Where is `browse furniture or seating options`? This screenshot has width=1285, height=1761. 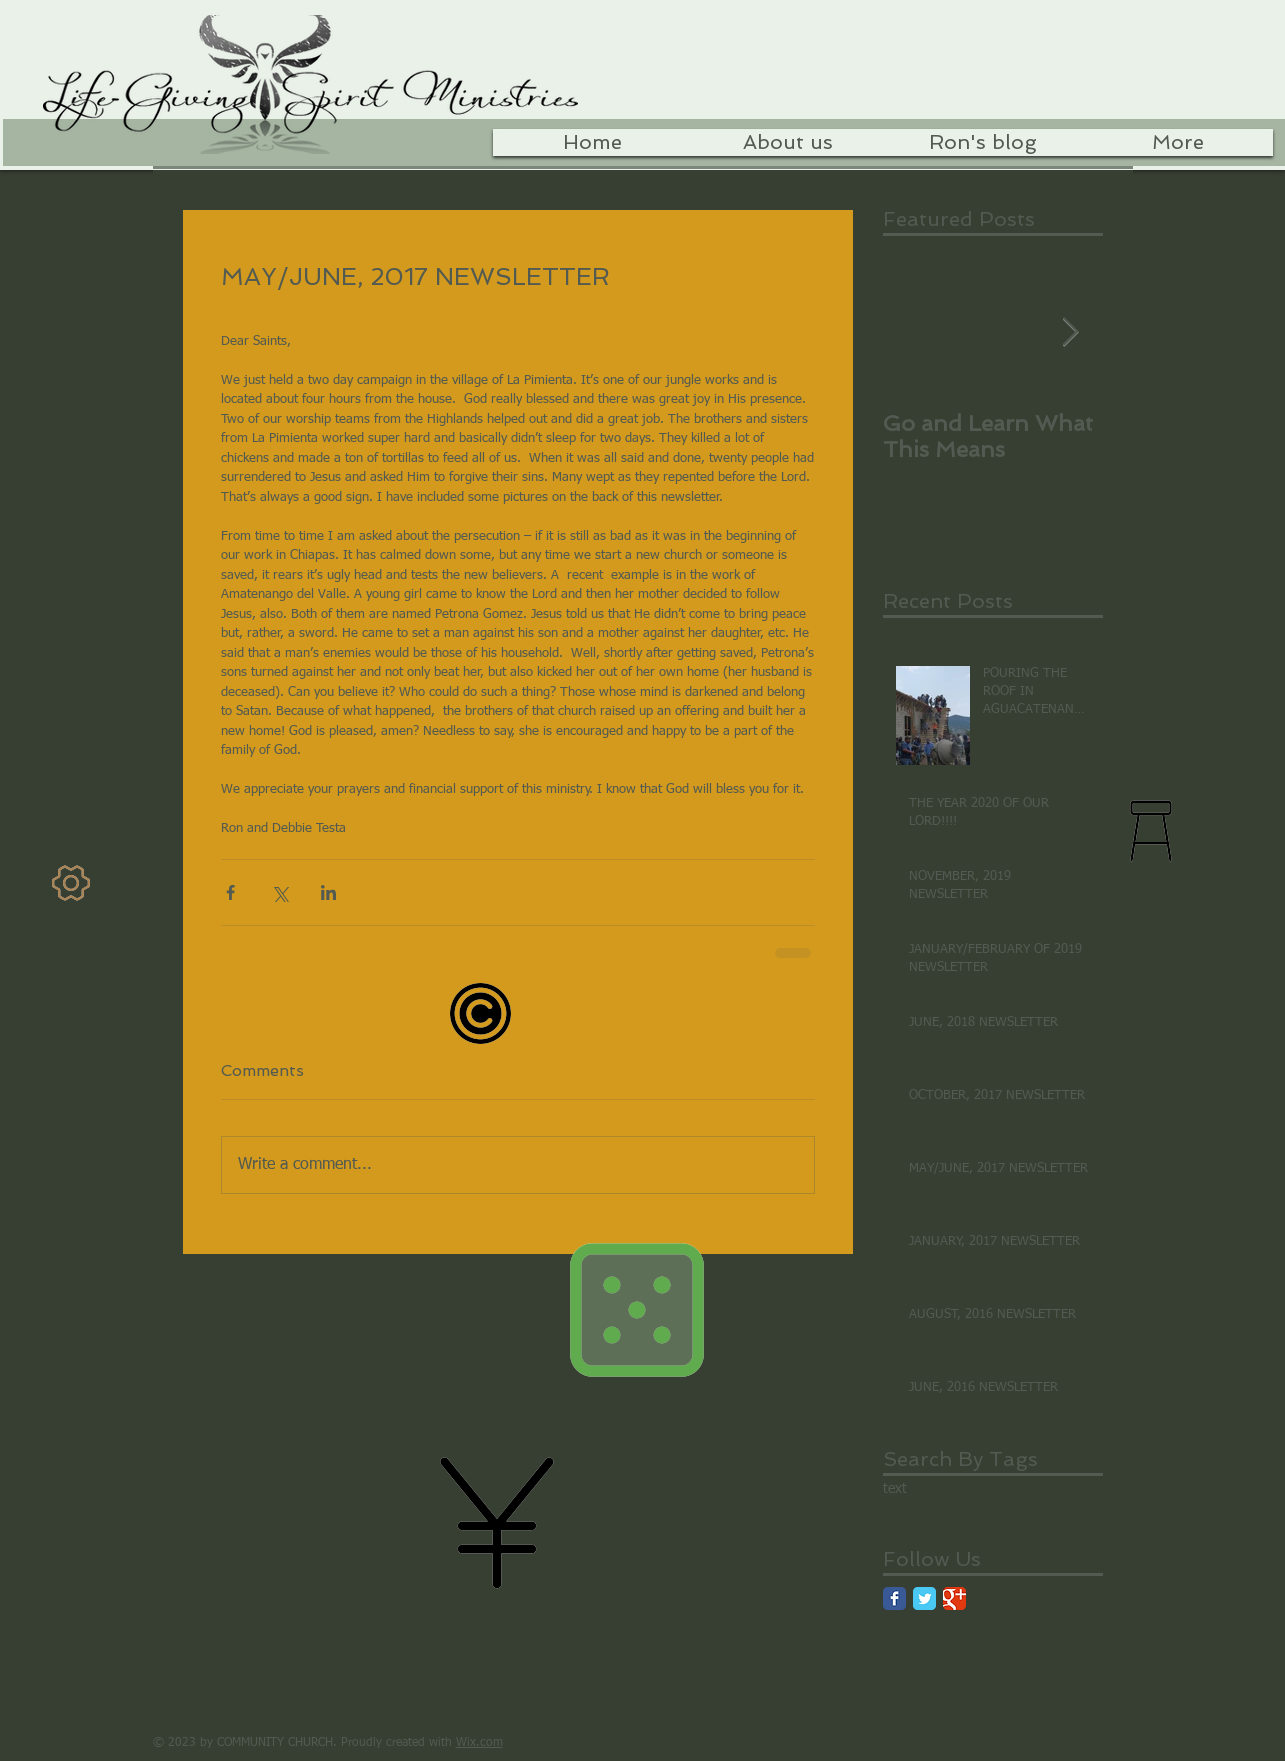
browse furniture or seating options is located at coordinates (1151, 831).